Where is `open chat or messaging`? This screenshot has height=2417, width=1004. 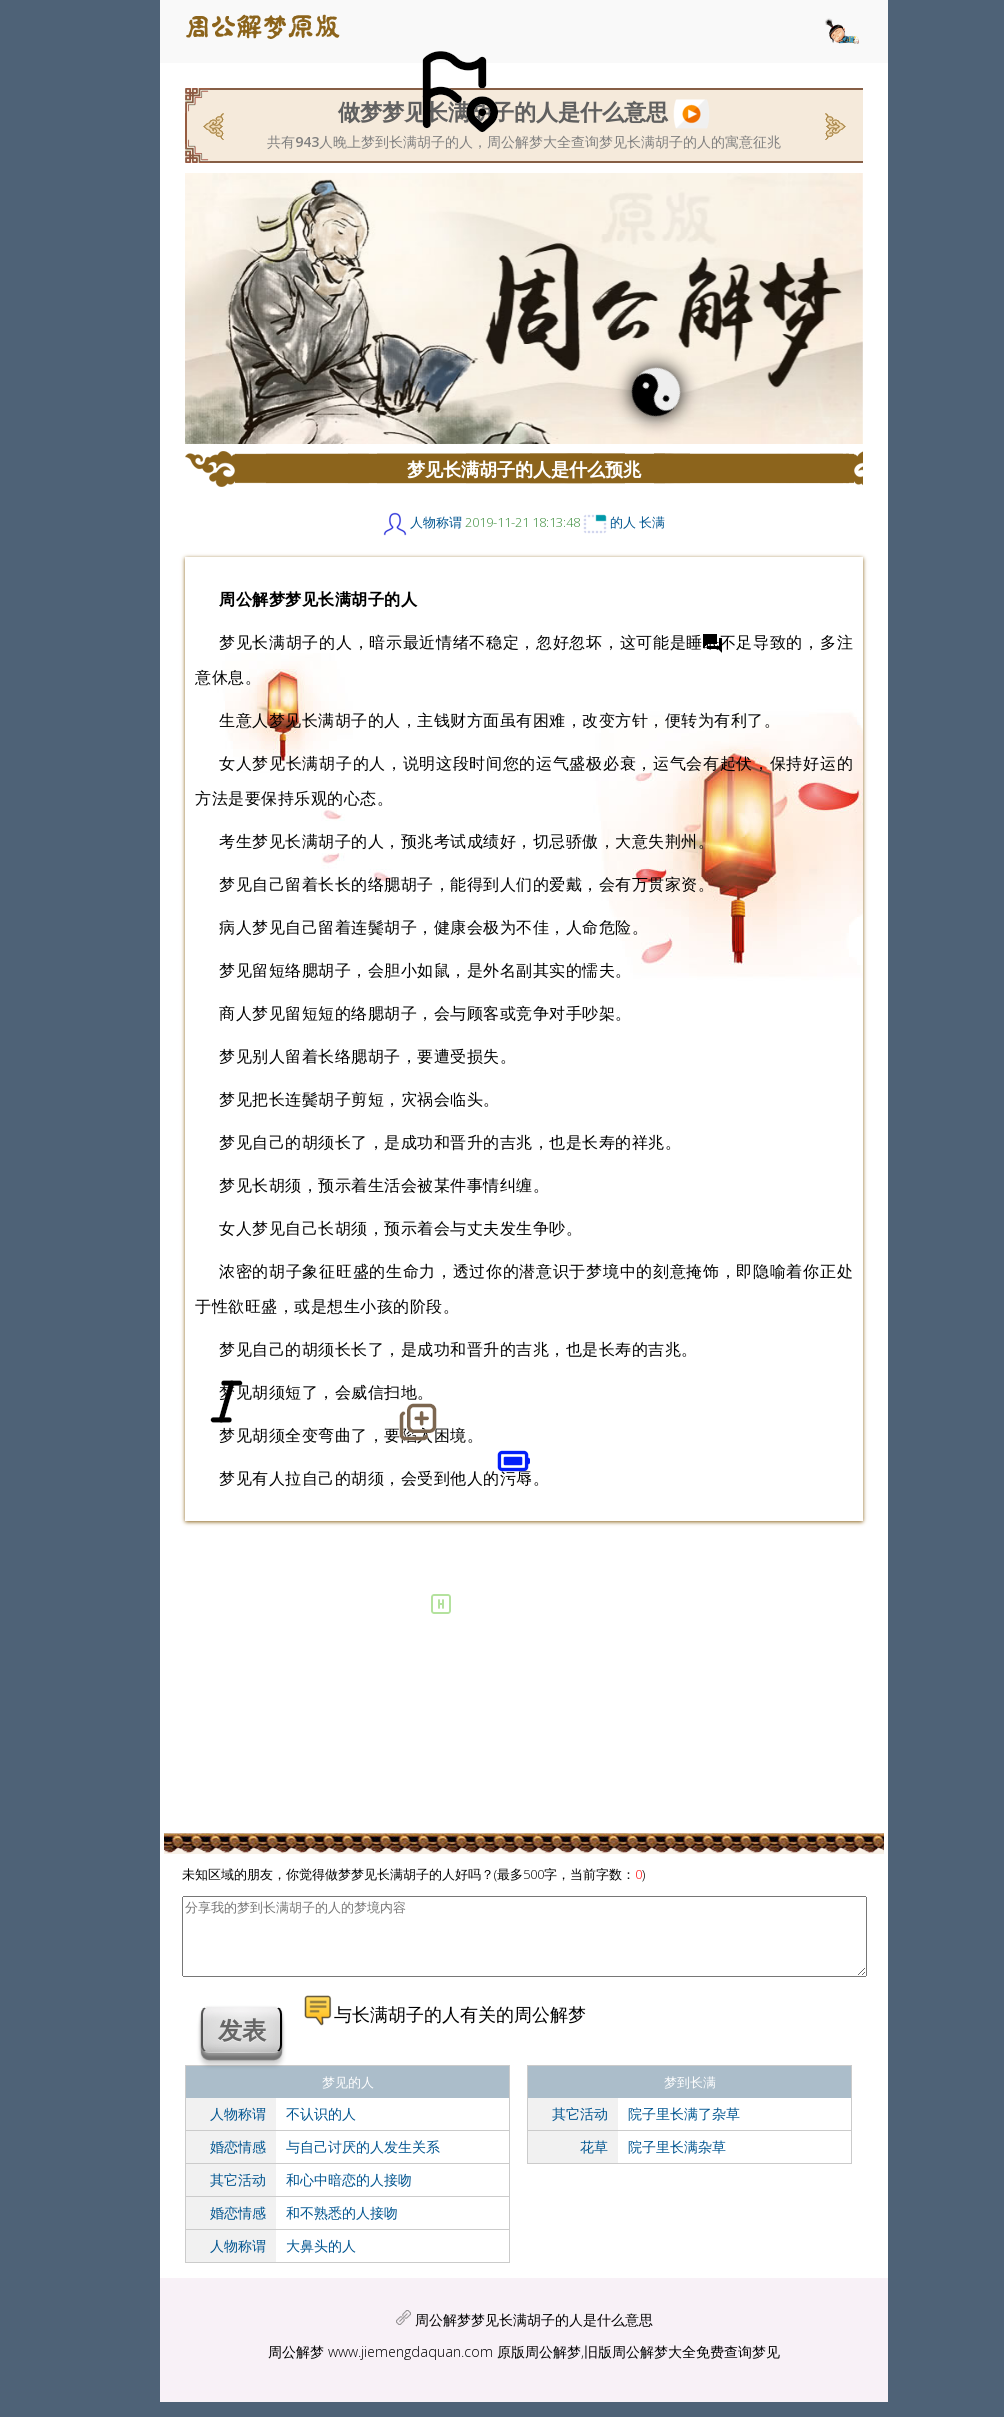
open chat or messaging is located at coordinates (712, 643).